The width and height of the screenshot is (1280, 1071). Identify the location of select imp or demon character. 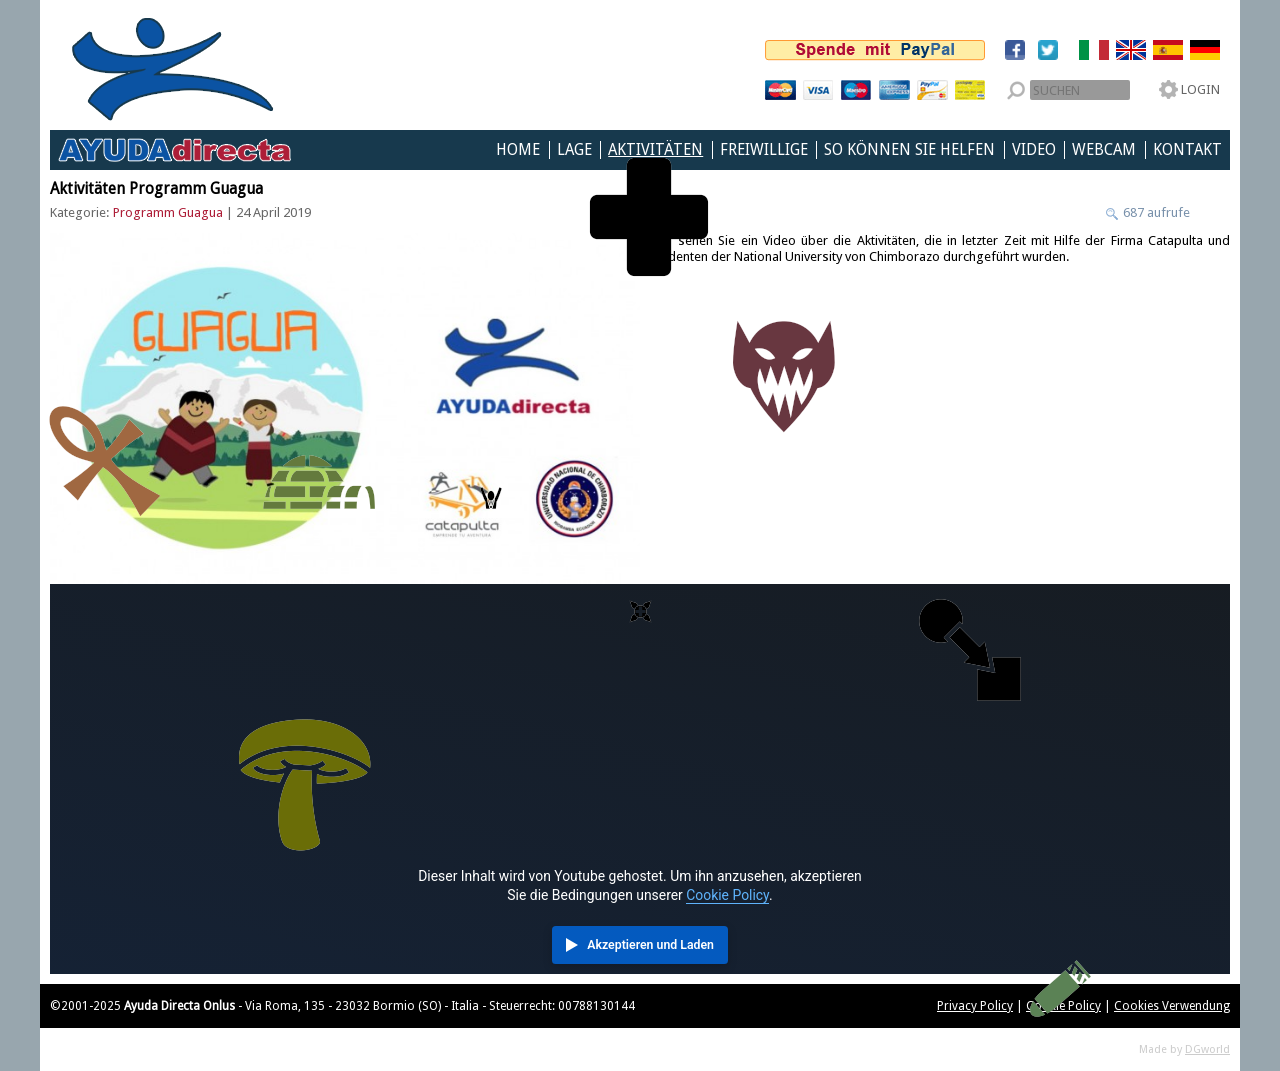
(783, 376).